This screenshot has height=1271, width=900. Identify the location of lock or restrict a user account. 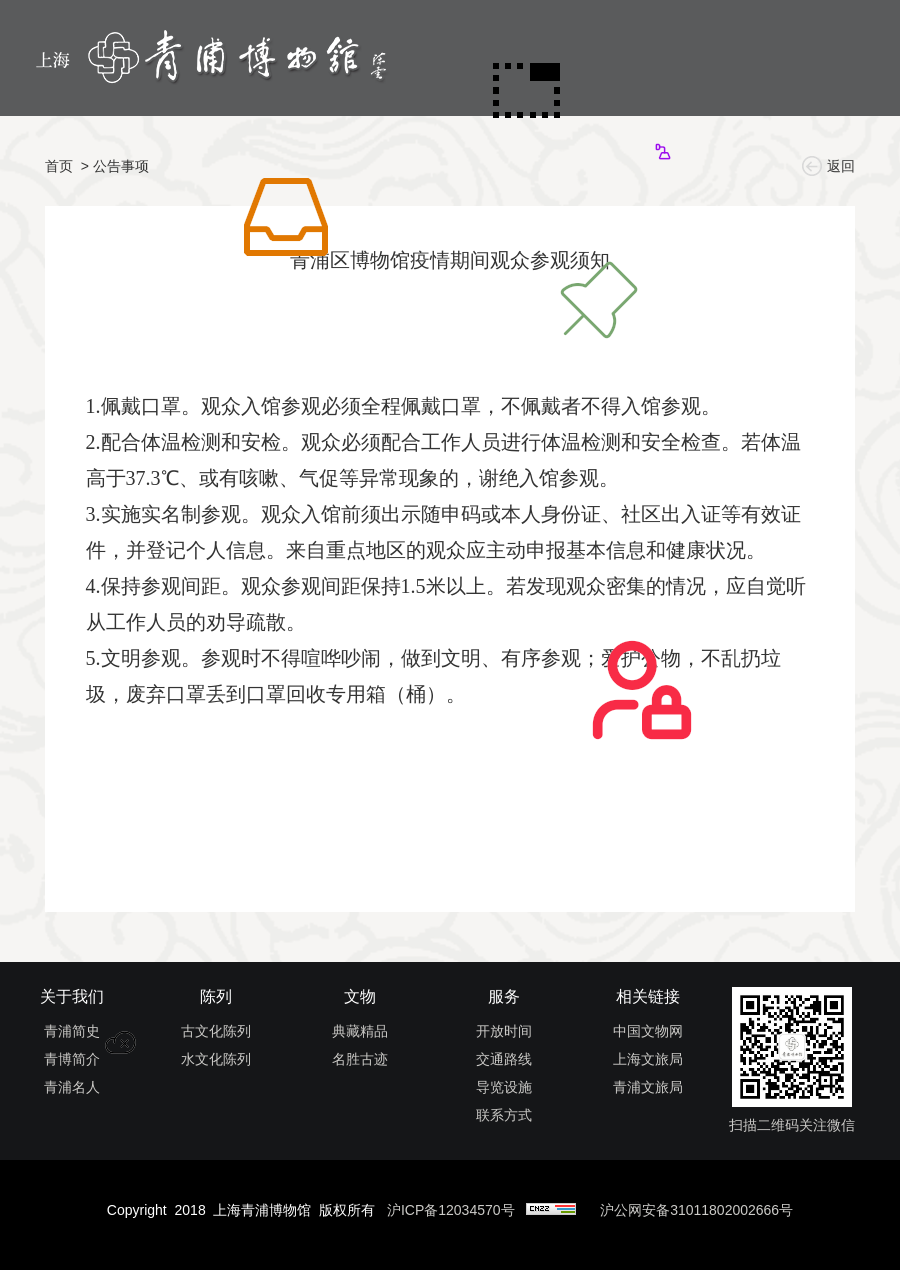
(642, 690).